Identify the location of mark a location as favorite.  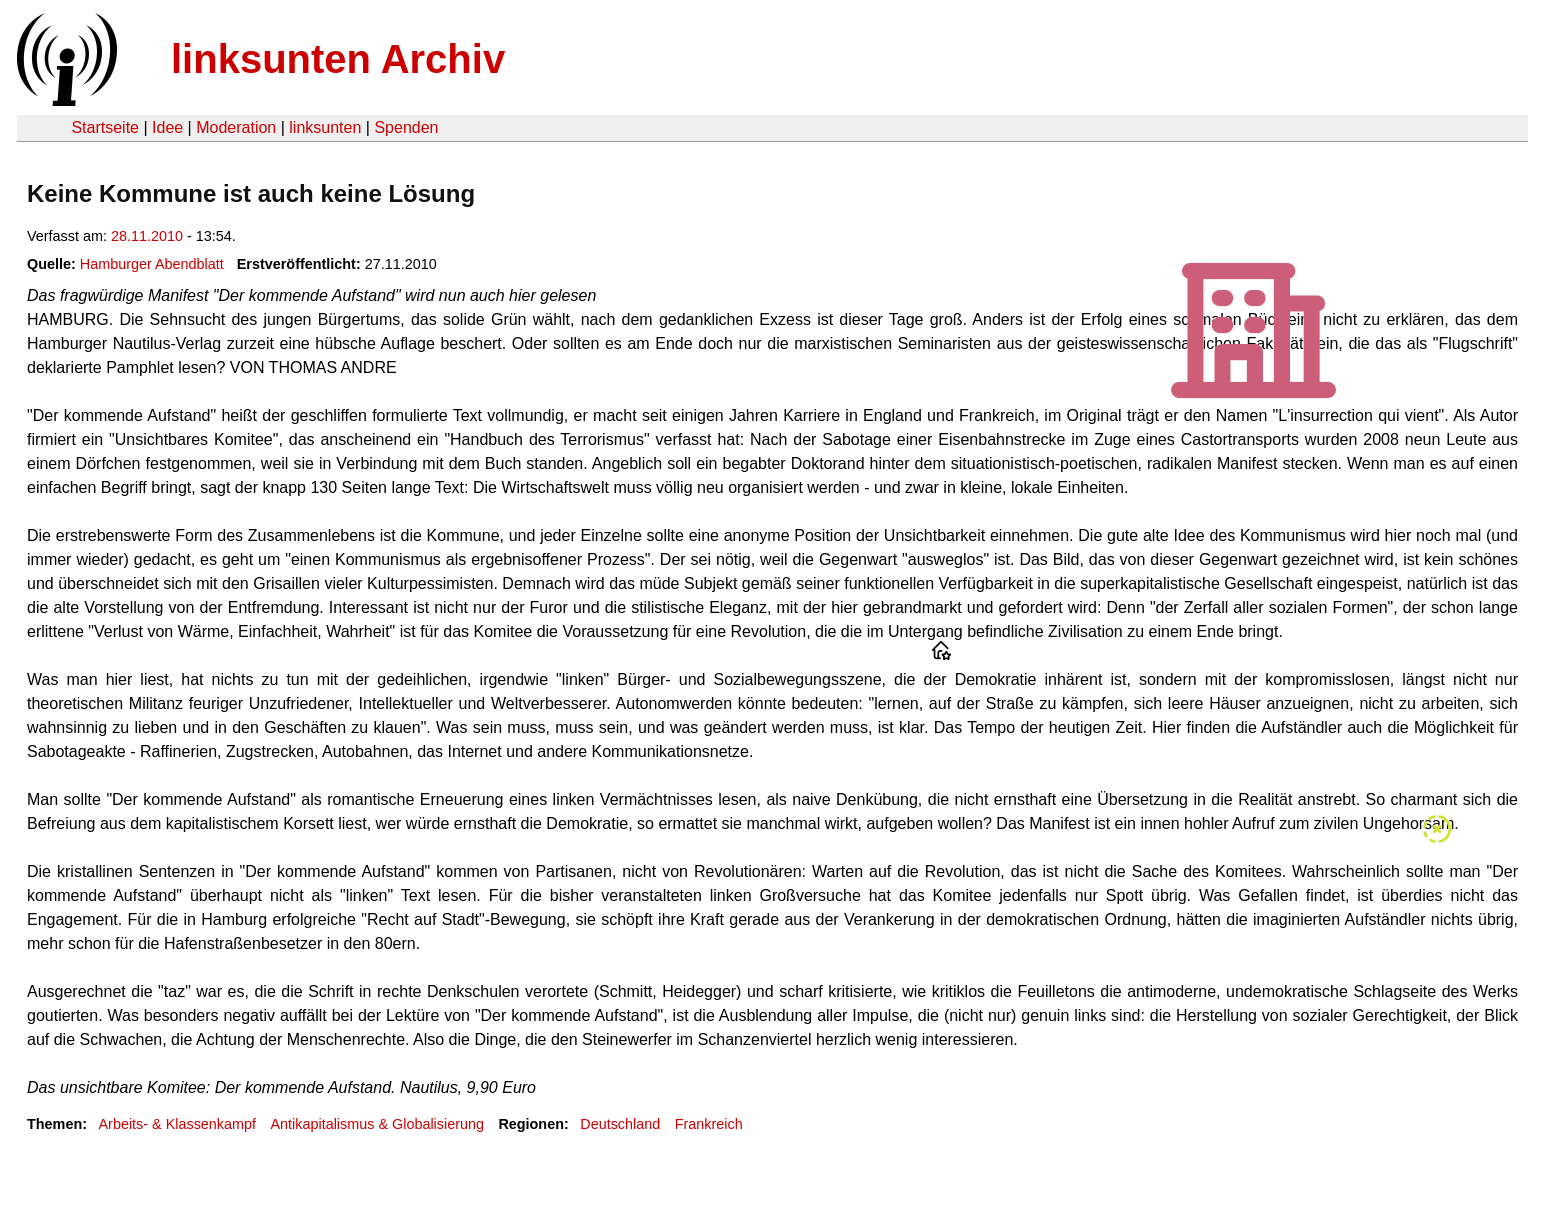
(941, 650).